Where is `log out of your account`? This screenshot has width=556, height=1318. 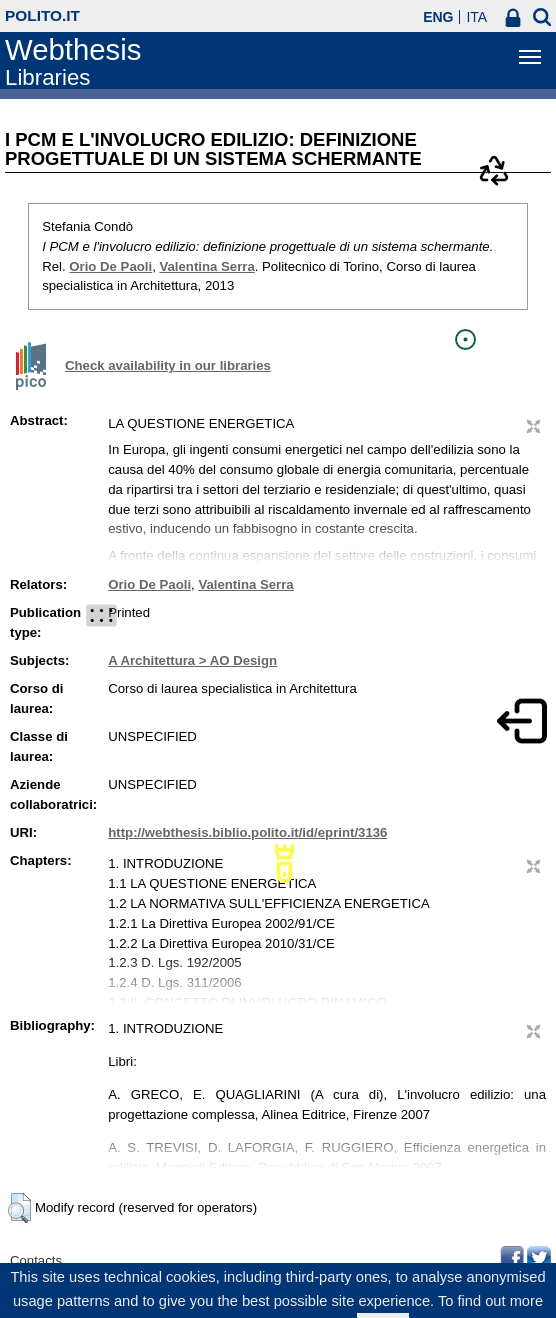 log out of your account is located at coordinates (522, 721).